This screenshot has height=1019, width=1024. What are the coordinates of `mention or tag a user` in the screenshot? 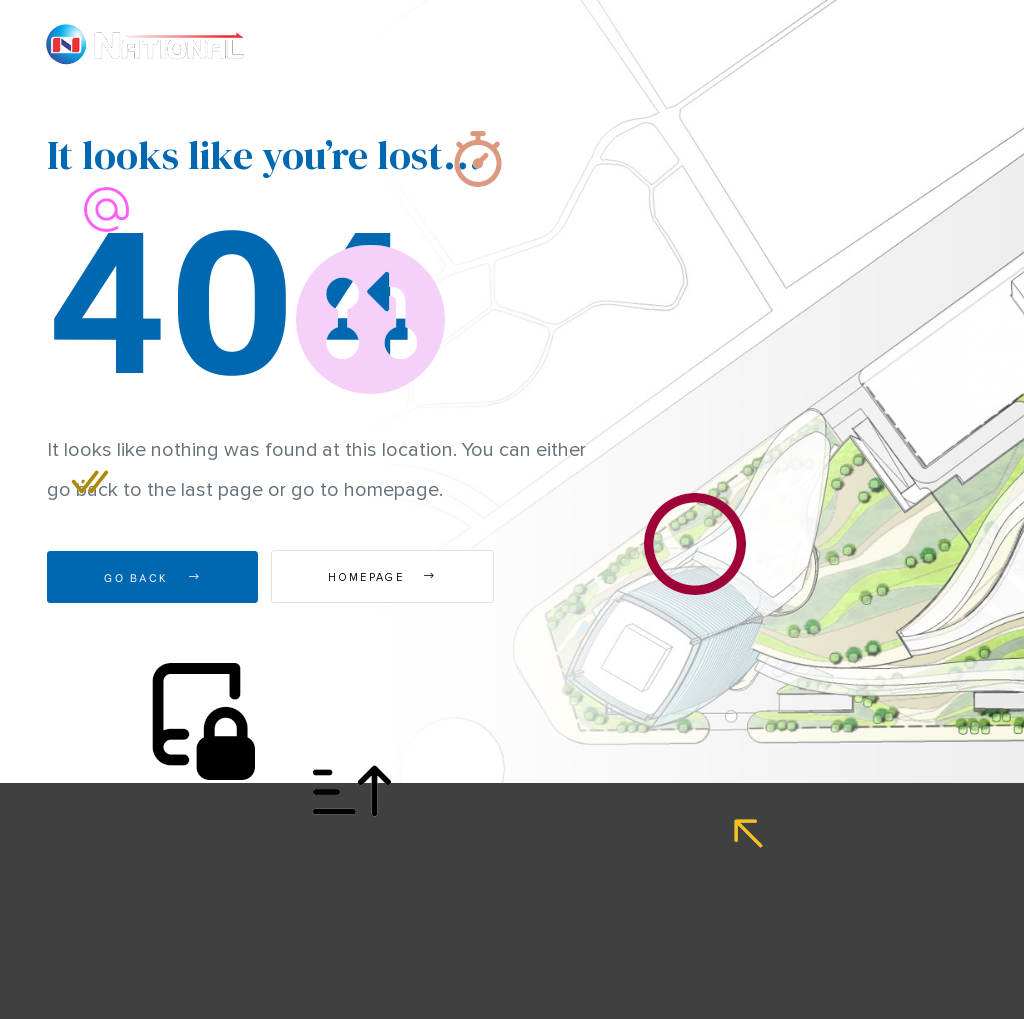 It's located at (106, 209).